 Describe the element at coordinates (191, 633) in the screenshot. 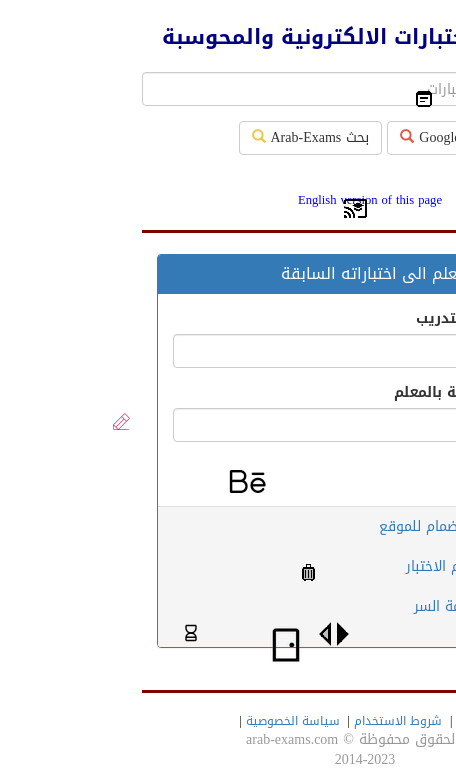

I see `indicates time is running low` at that location.